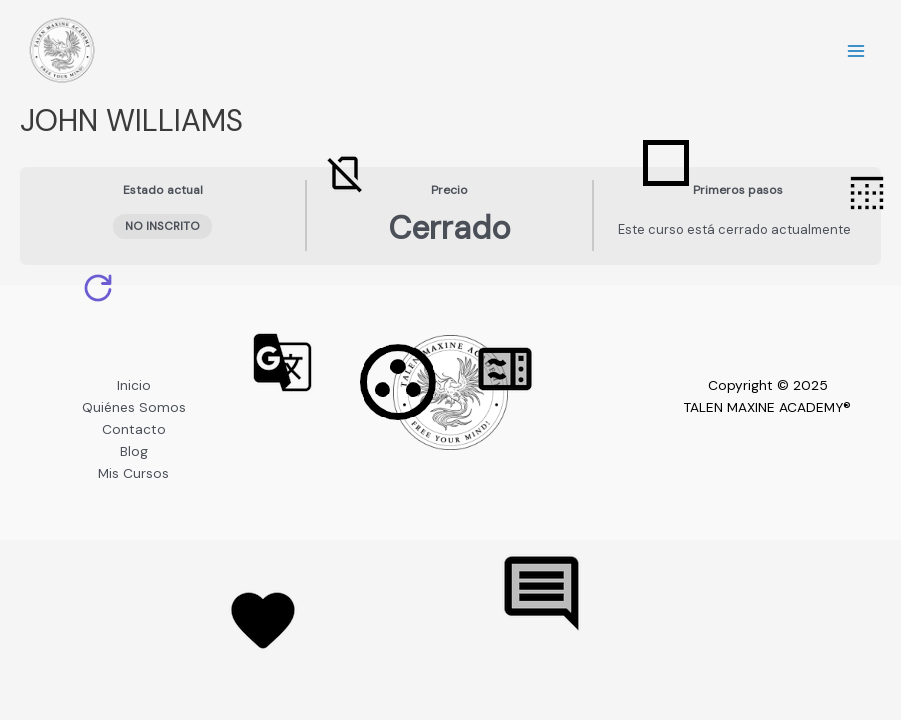 Image resolution: width=901 pixels, height=720 pixels. What do you see at coordinates (282, 362) in the screenshot?
I see `translate text using Google Translate` at bounding box center [282, 362].